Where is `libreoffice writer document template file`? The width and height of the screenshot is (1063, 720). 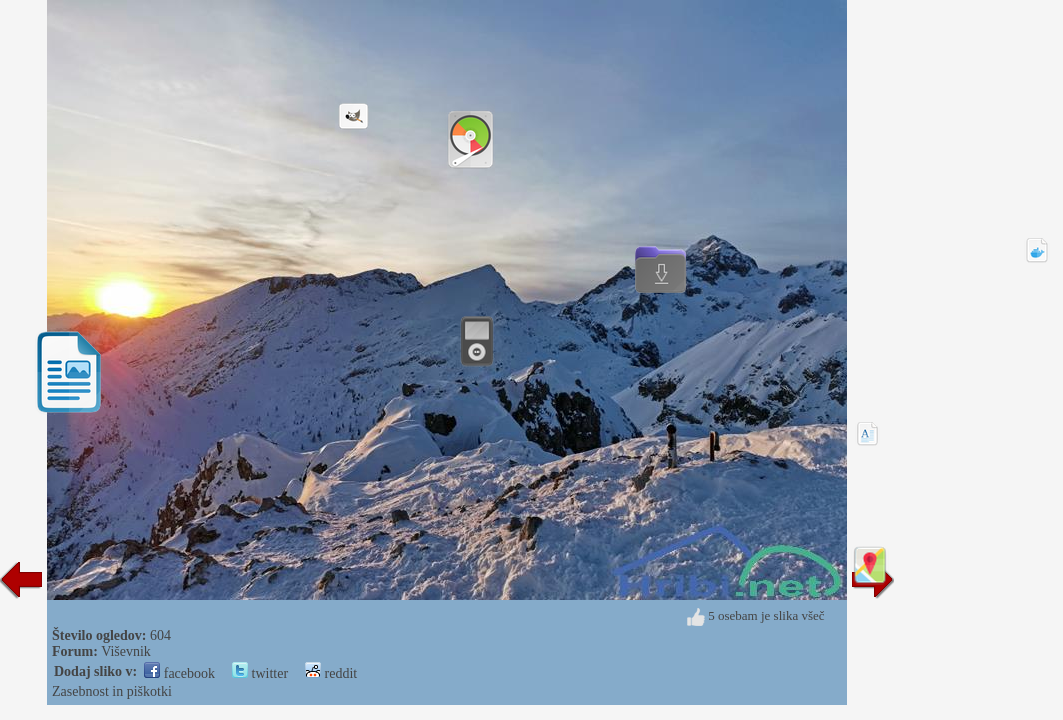
libreoffice writer document template file is located at coordinates (69, 372).